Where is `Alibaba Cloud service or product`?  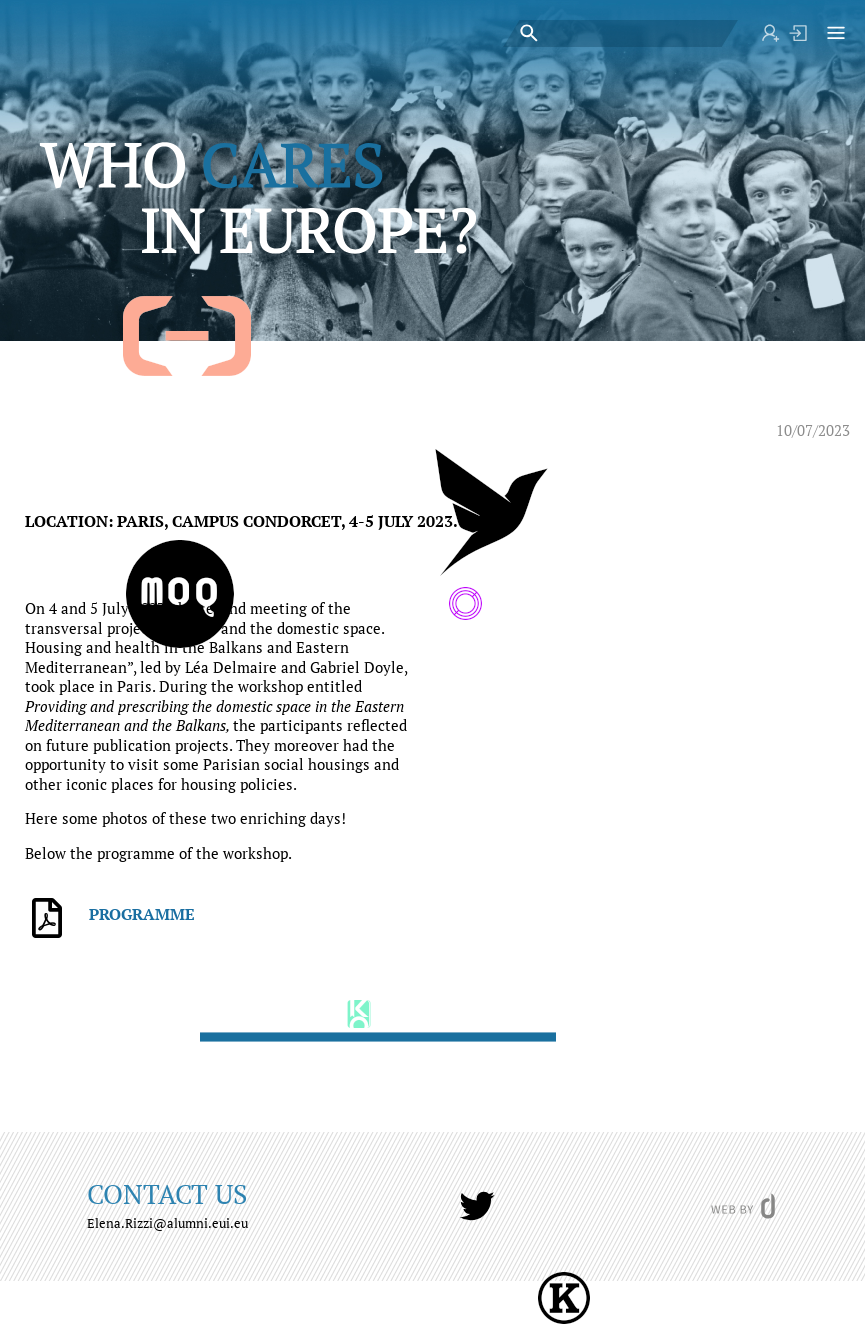 Alibaba Cloud service or product is located at coordinates (187, 336).